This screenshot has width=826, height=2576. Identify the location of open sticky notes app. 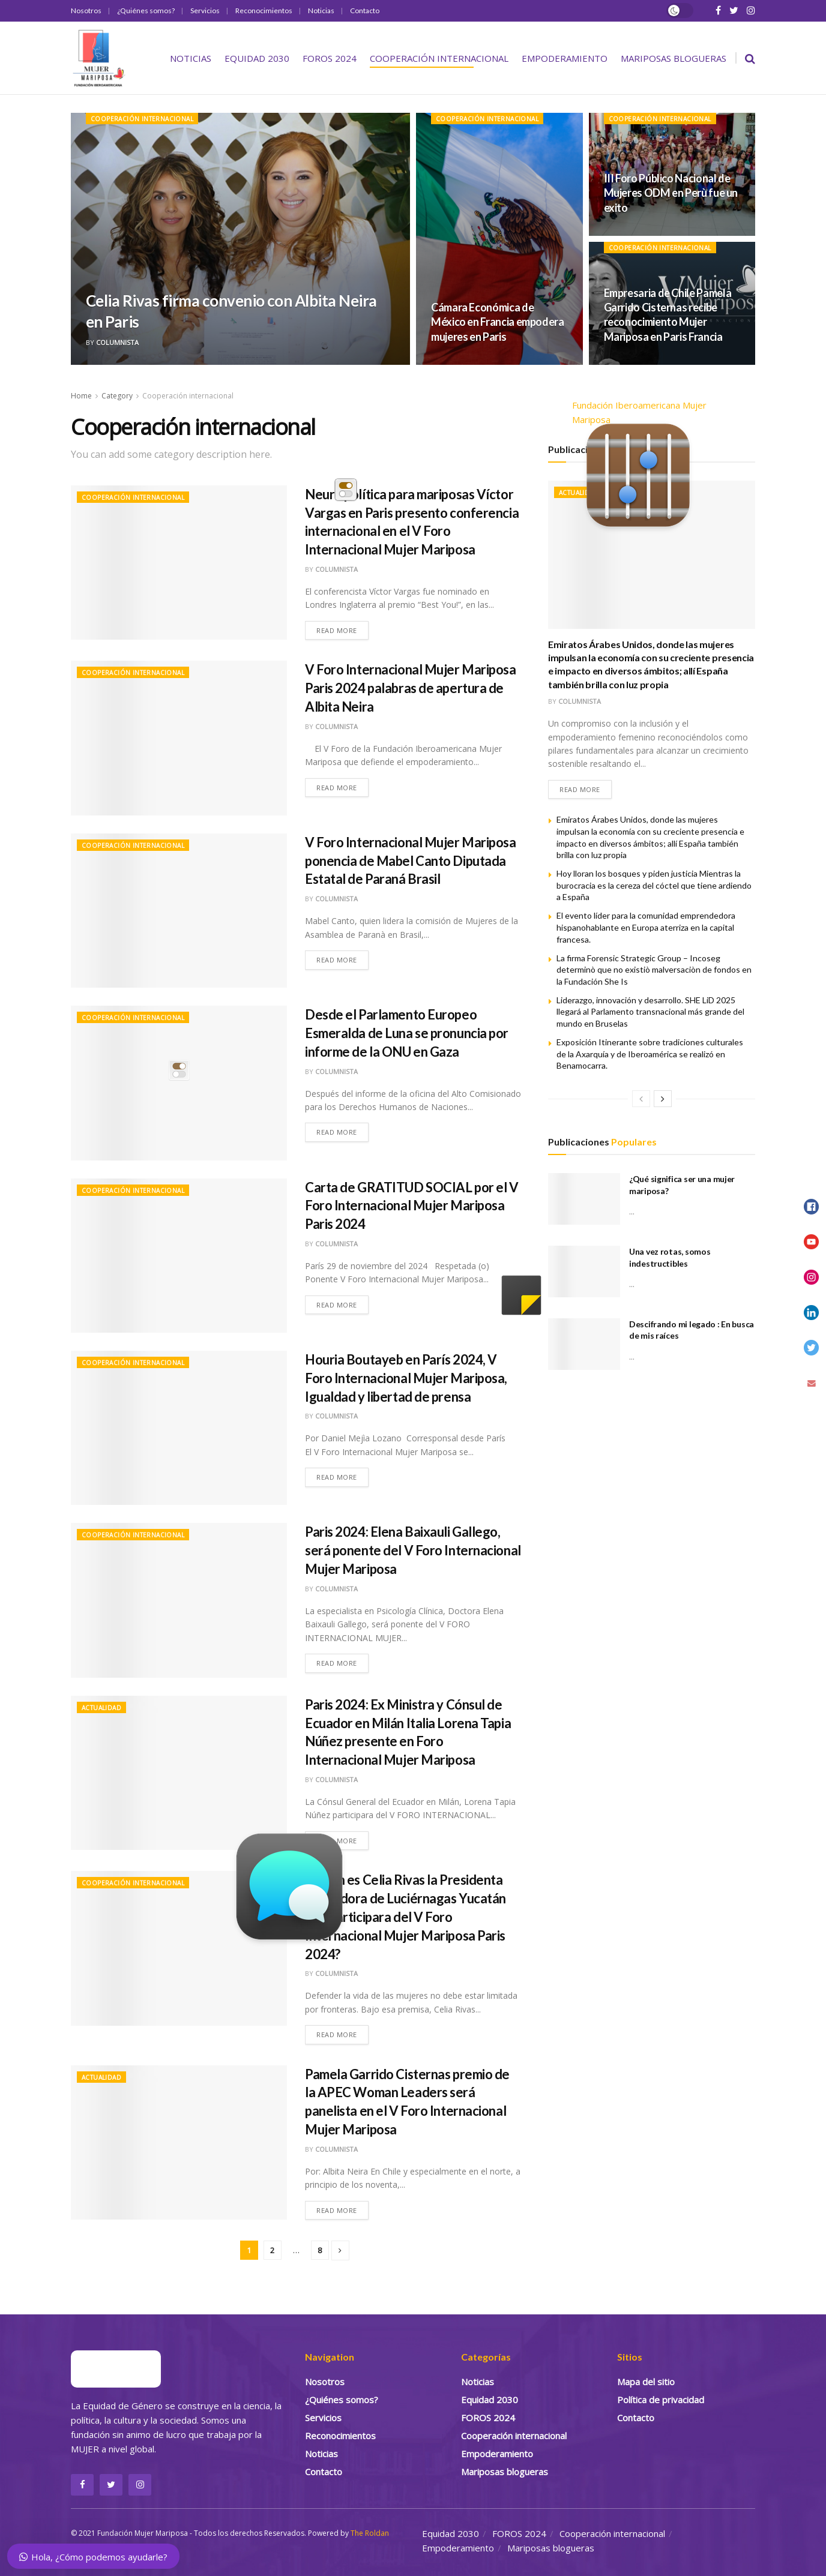
(521, 1295).